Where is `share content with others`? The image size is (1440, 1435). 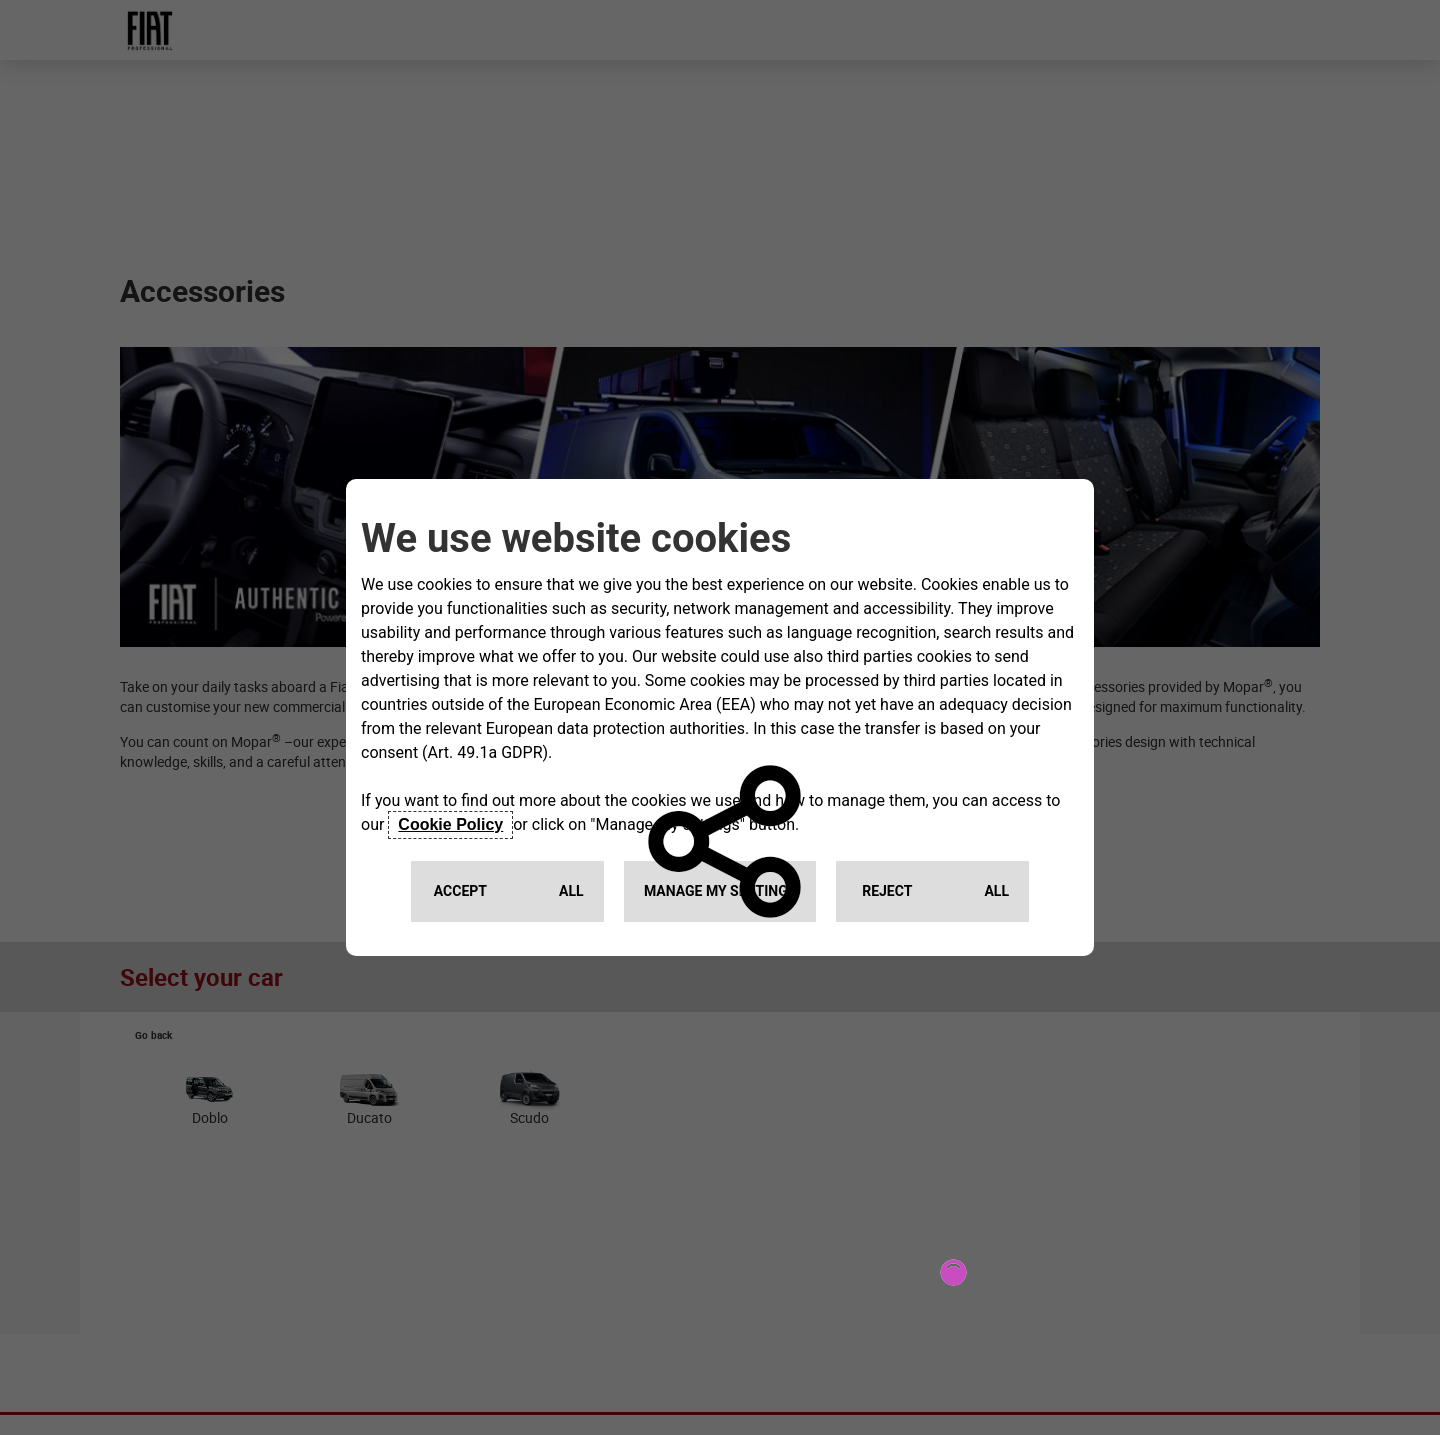 share content with others is located at coordinates (724, 841).